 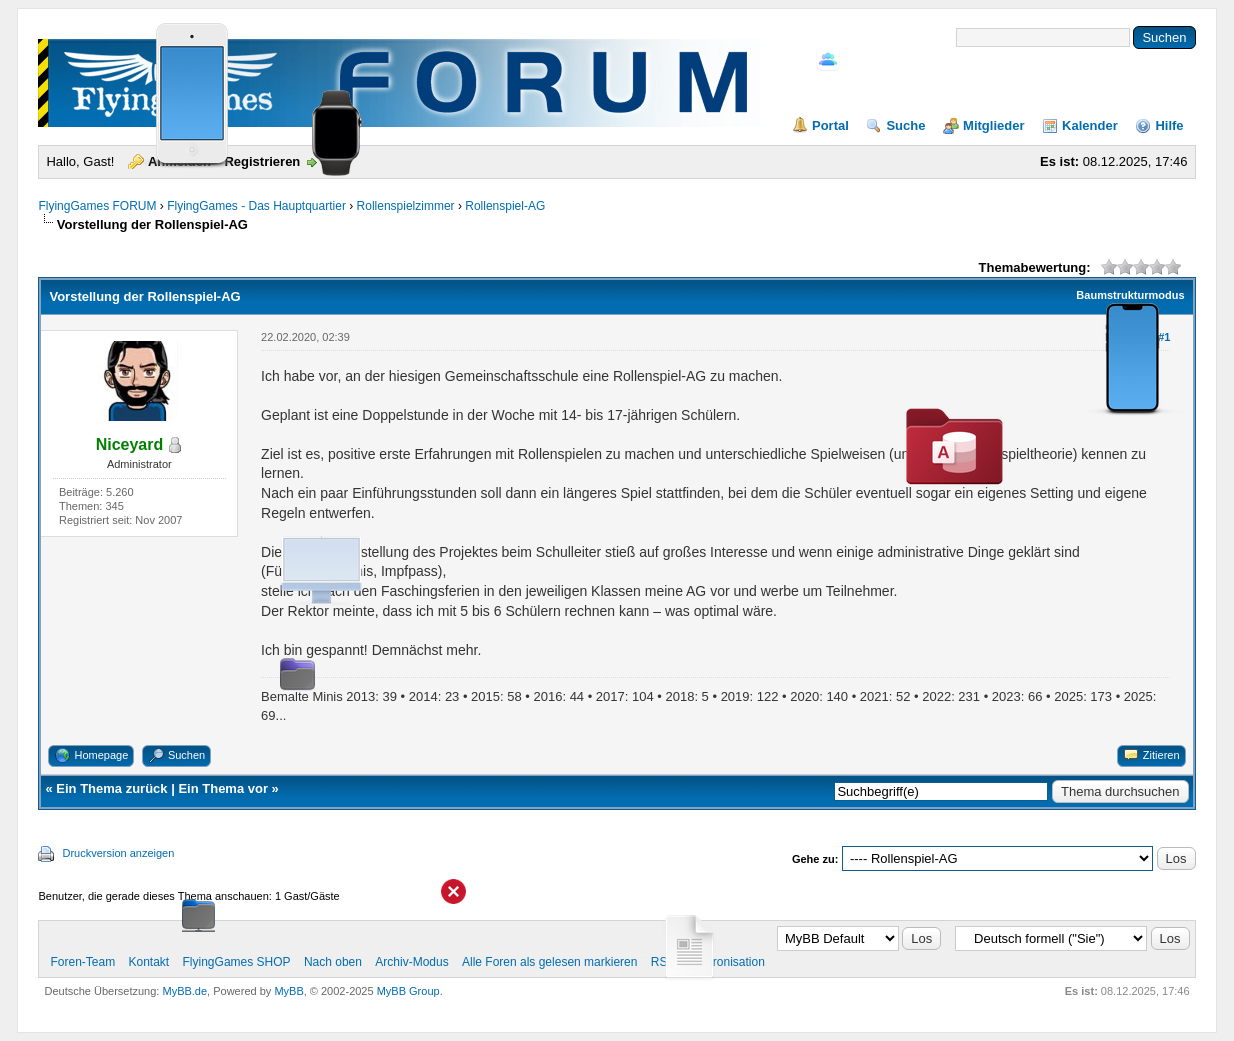 I want to click on iPod touch device connected, so click(x=192, y=92).